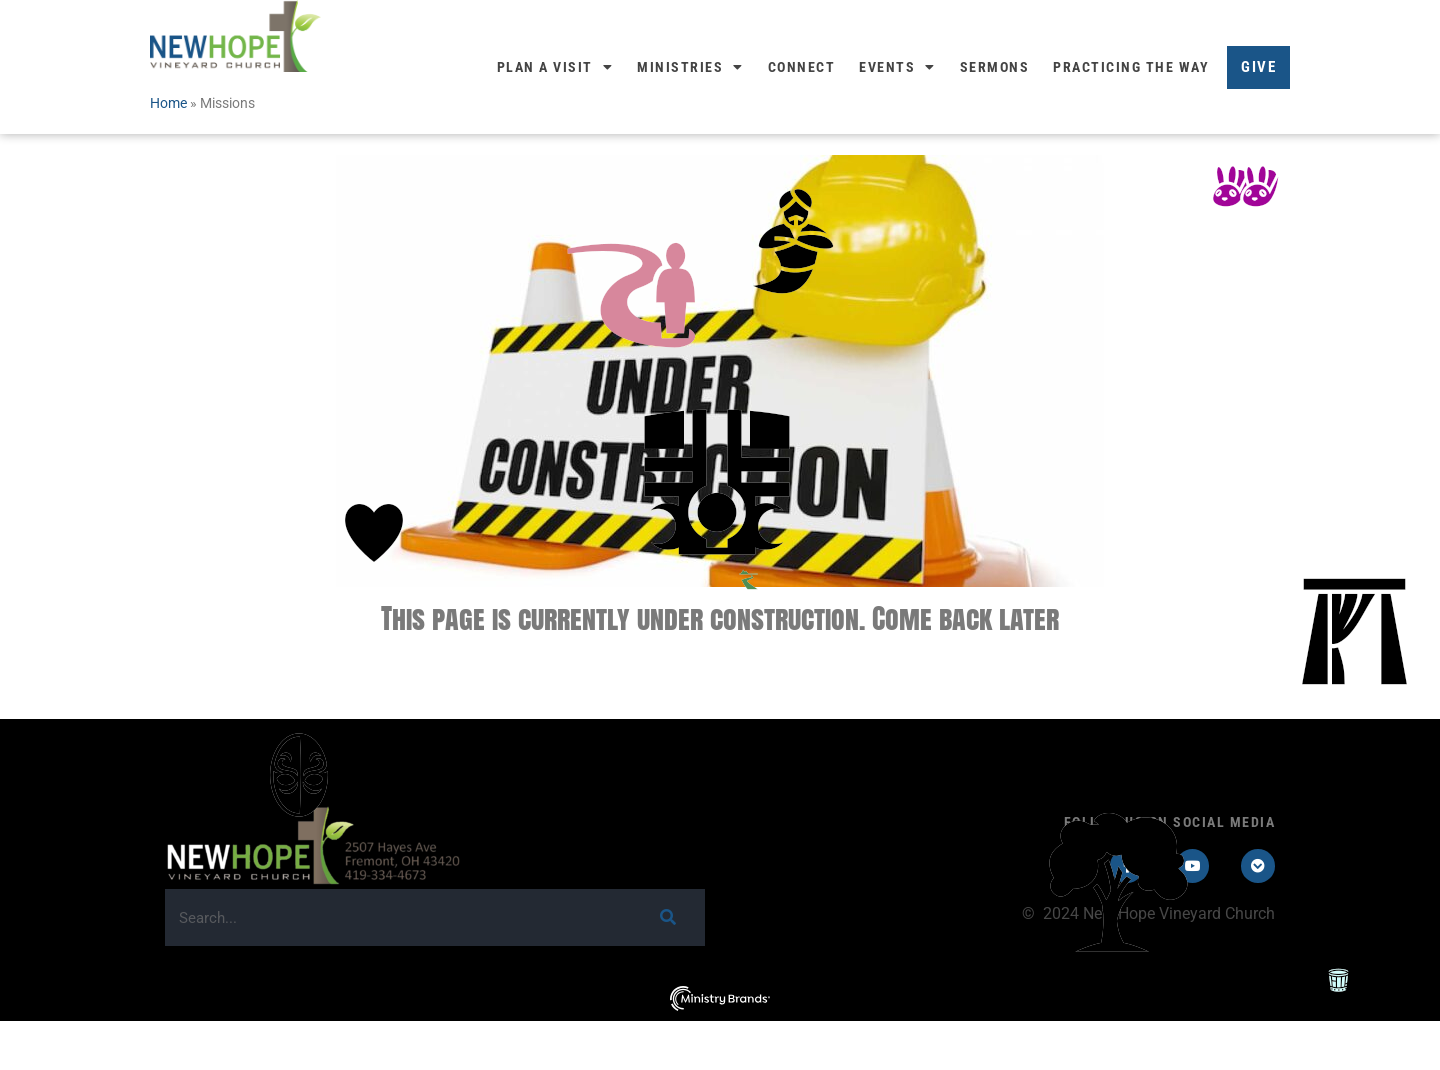  What do you see at coordinates (631, 288) in the screenshot?
I see `start your journey or adventure` at bounding box center [631, 288].